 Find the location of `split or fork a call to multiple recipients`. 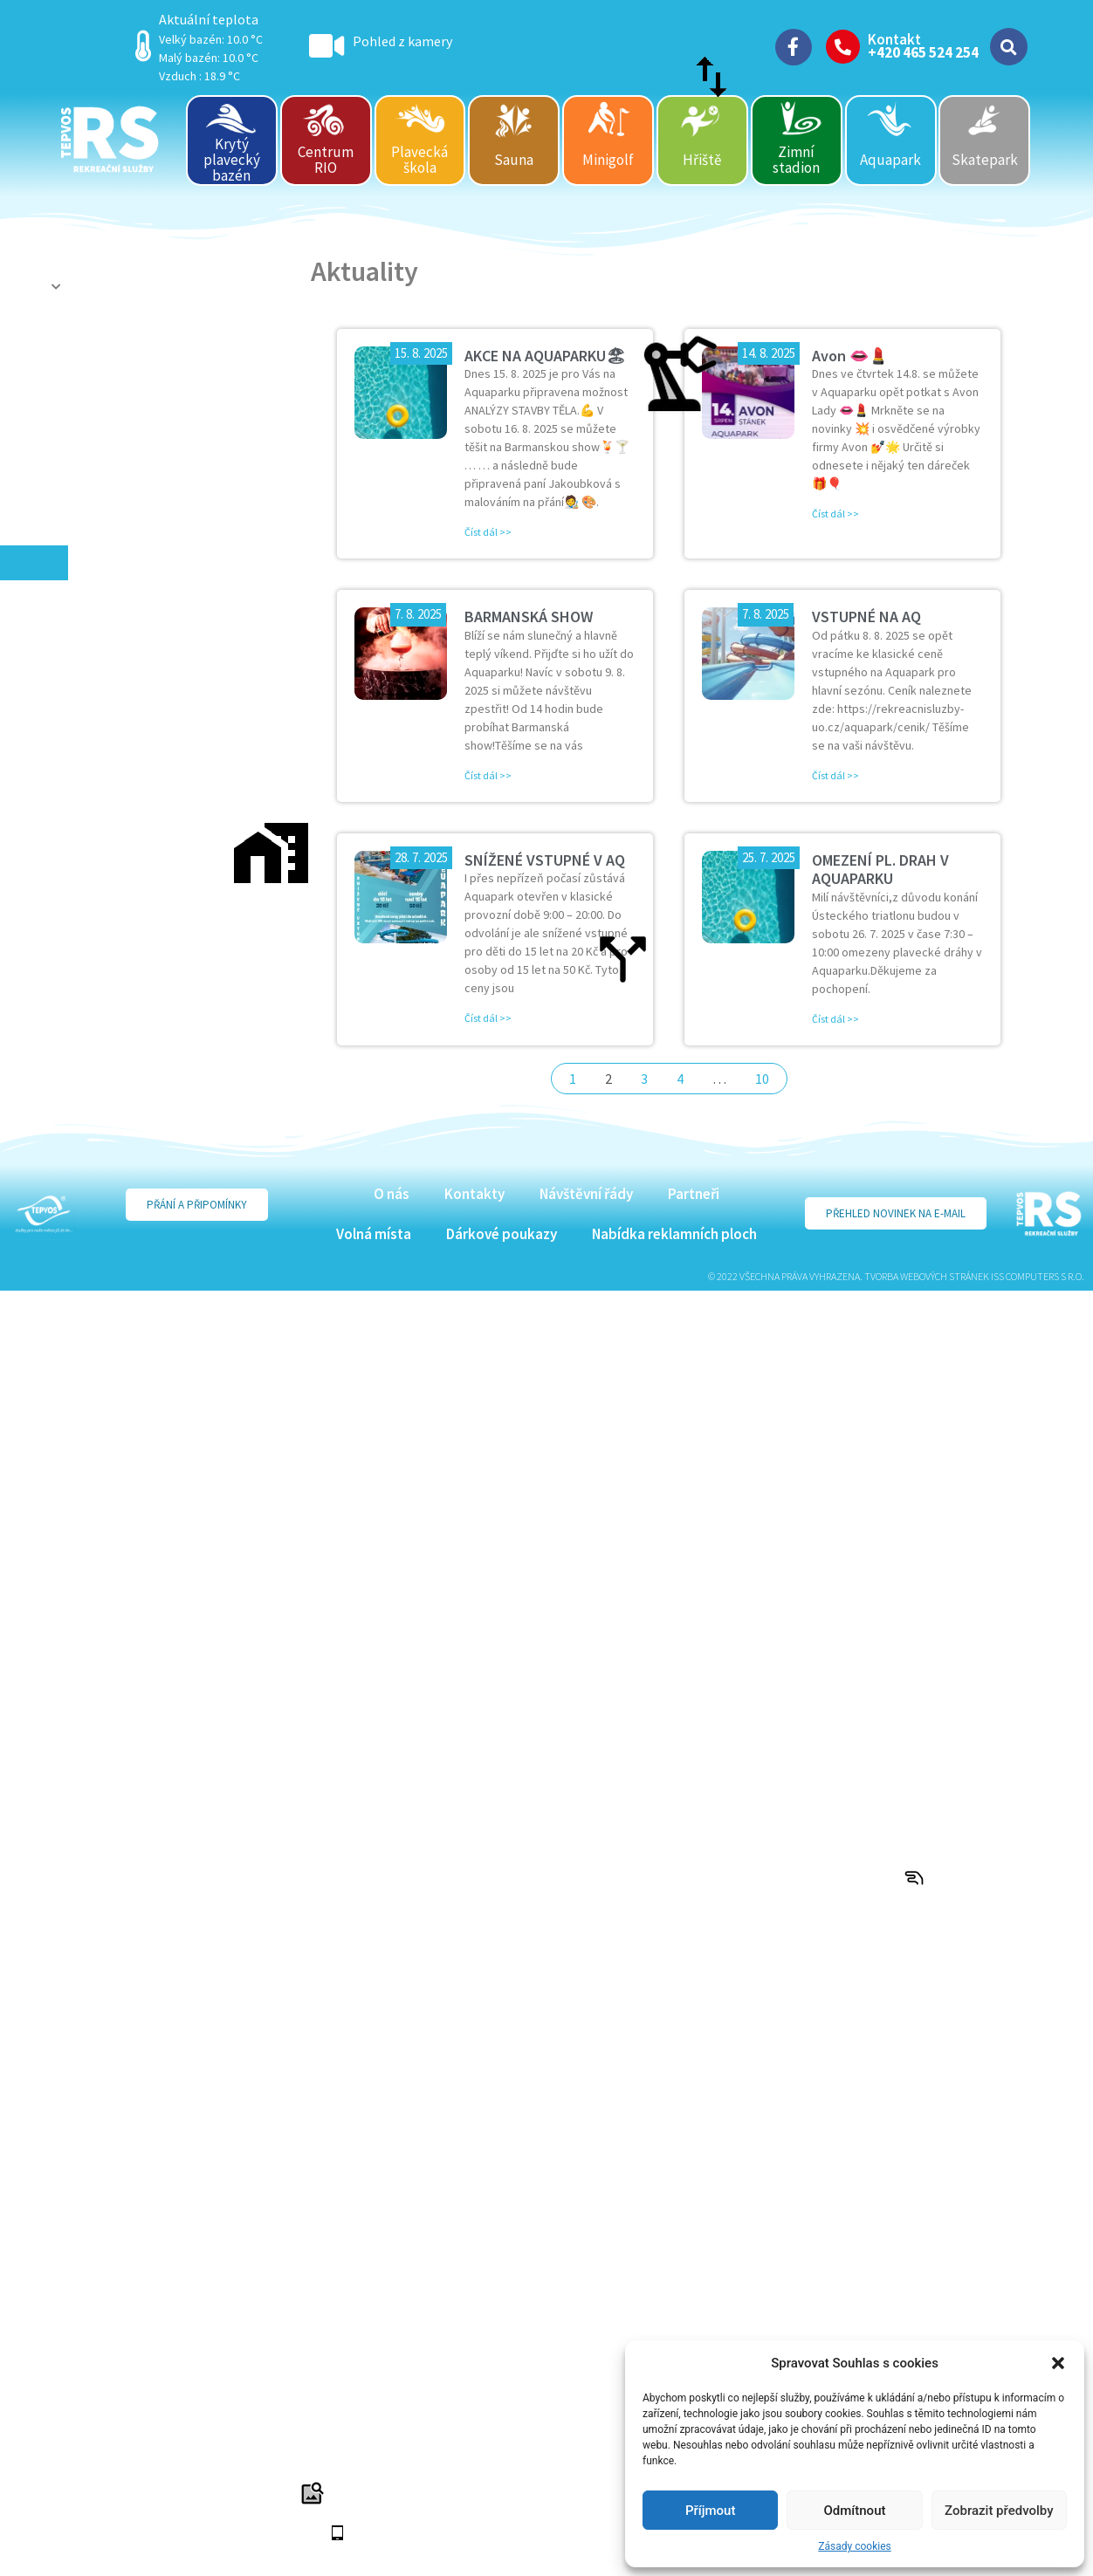

split or fork a call to multiple recipients is located at coordinates (622, 959).